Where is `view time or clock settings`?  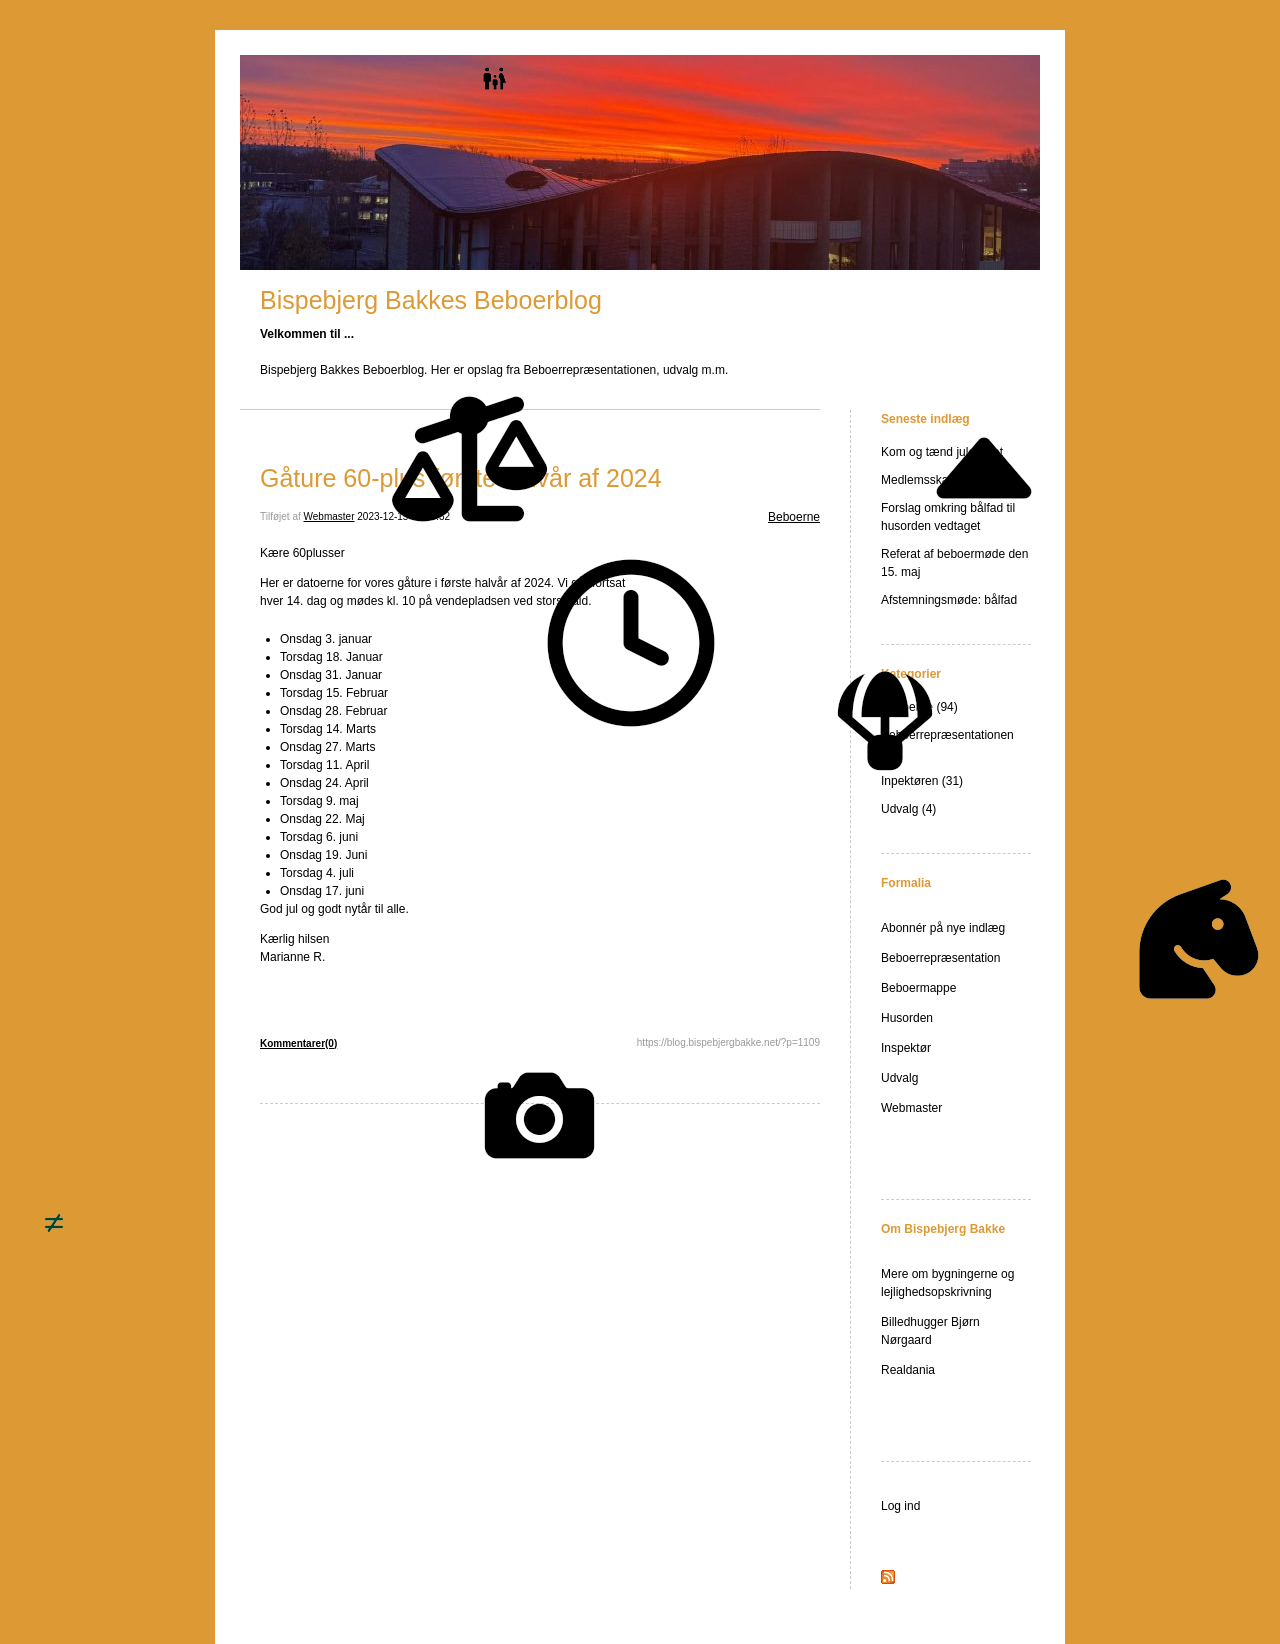 view time or clock settings is located at coordinates (631, 643).